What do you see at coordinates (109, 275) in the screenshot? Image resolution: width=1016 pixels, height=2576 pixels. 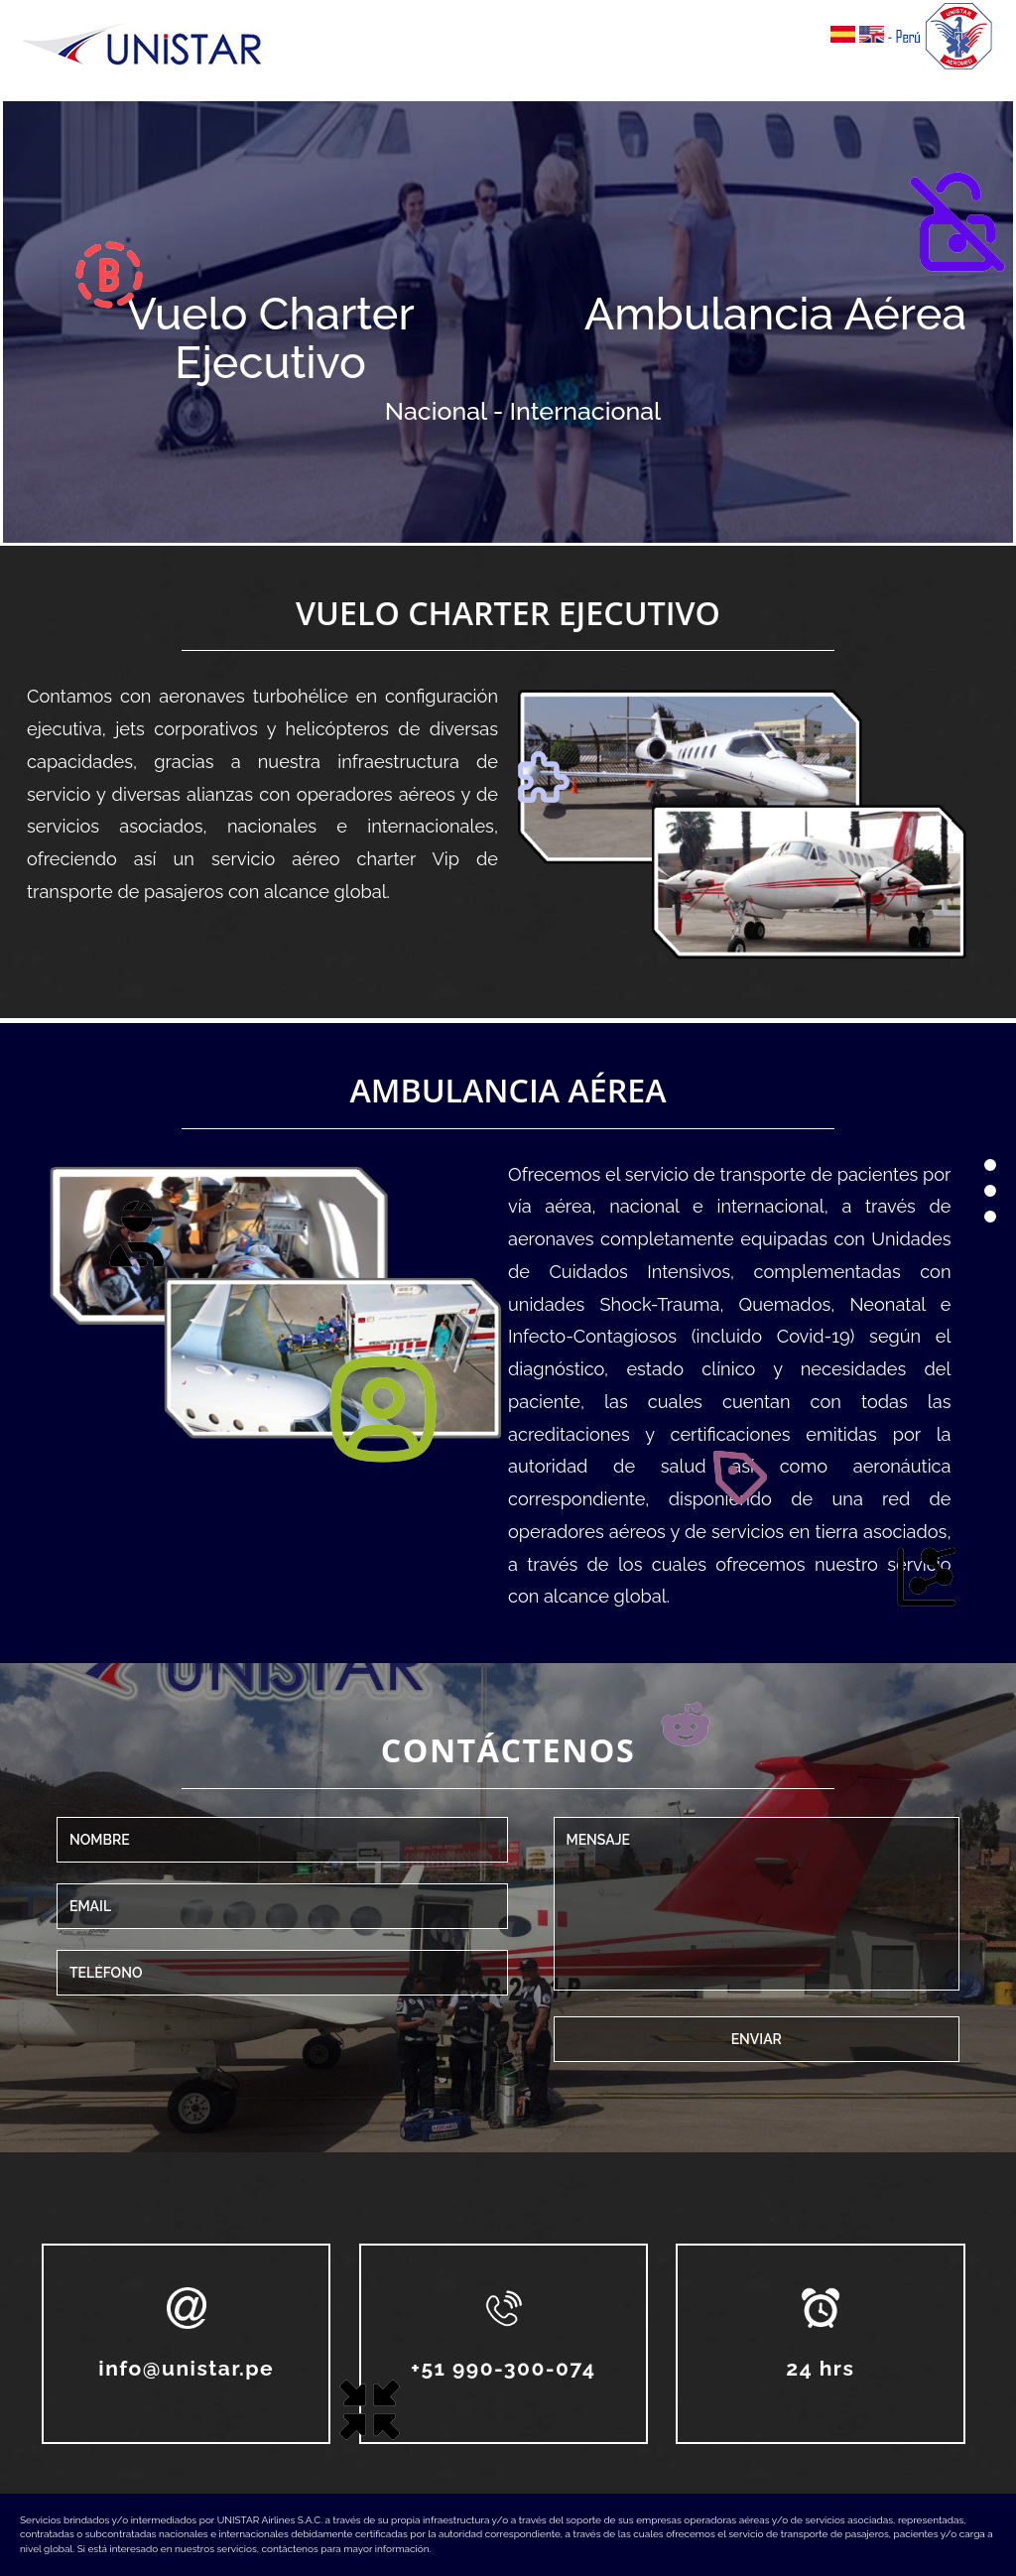 I see `indicates a draft or pending bold formatting option` at bounding box center [109, 275].